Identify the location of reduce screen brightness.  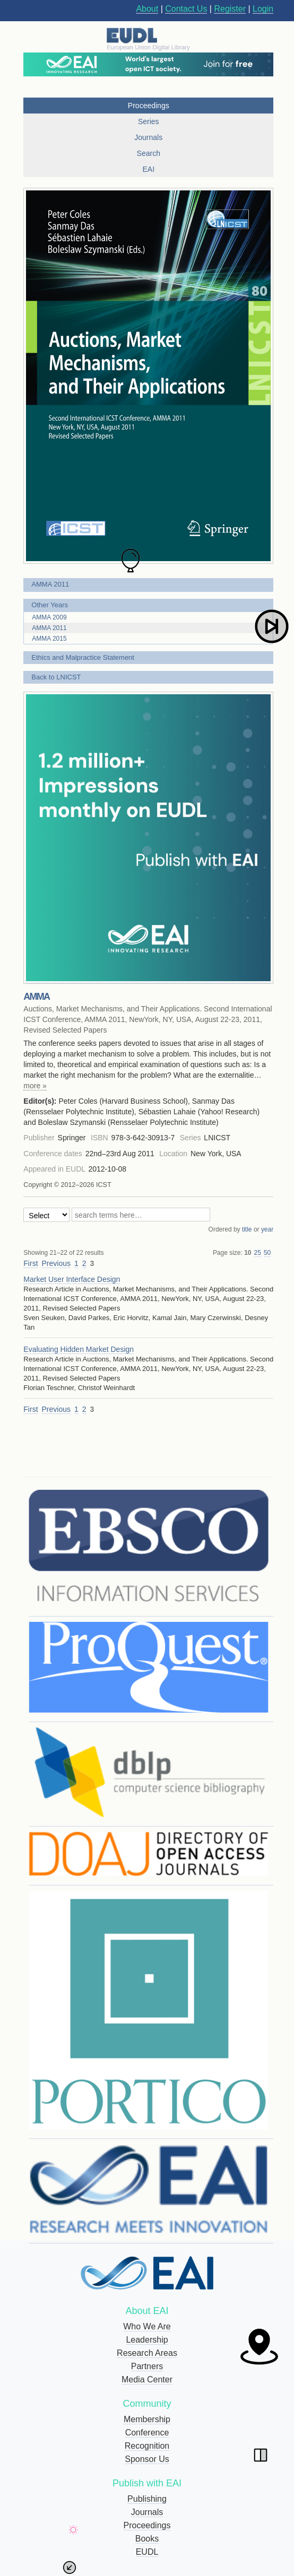
(73, 2530).